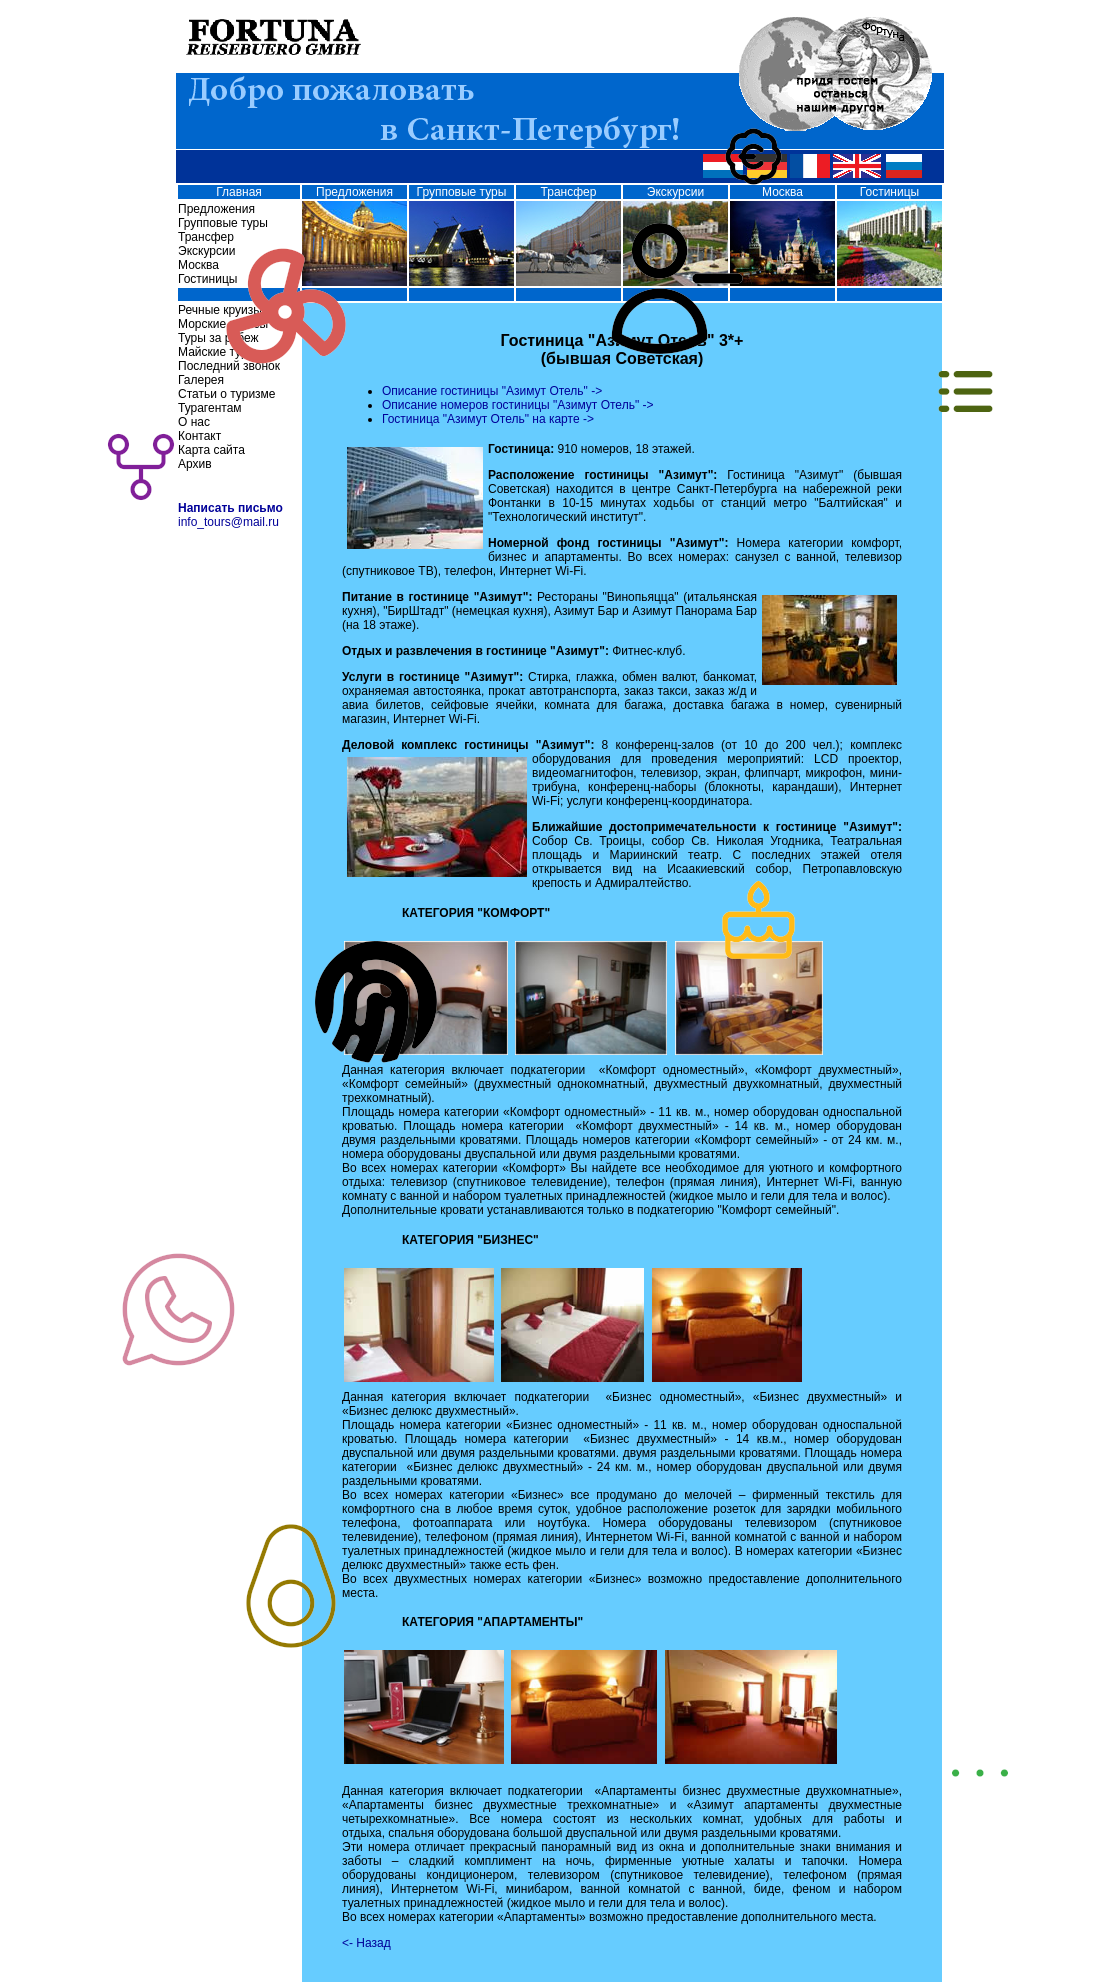  Describe the element at coordinates (141, 467) in the screenshot. I see `fork a repository or branch` at that location.